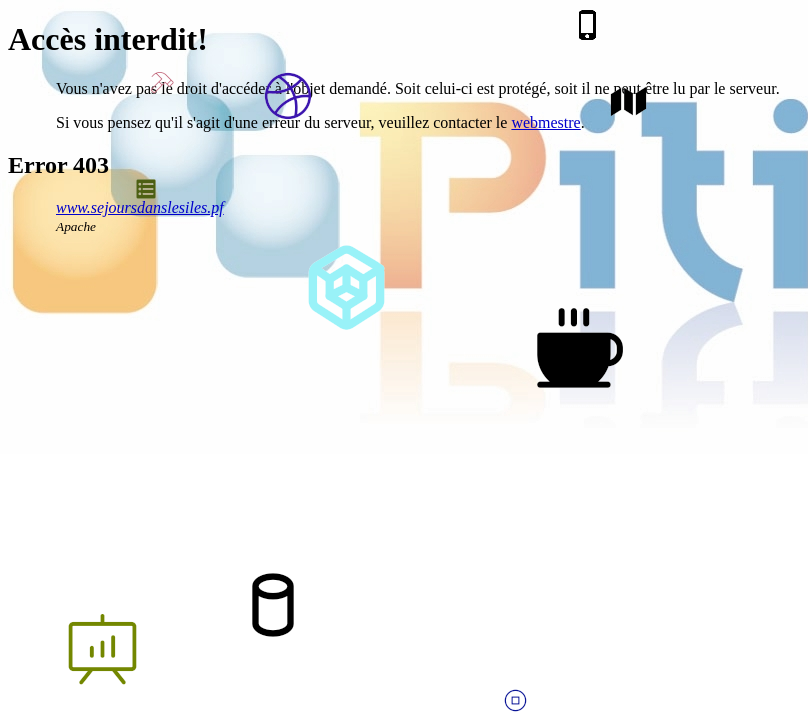  I want to click on stop media playback, so click(515, 700).